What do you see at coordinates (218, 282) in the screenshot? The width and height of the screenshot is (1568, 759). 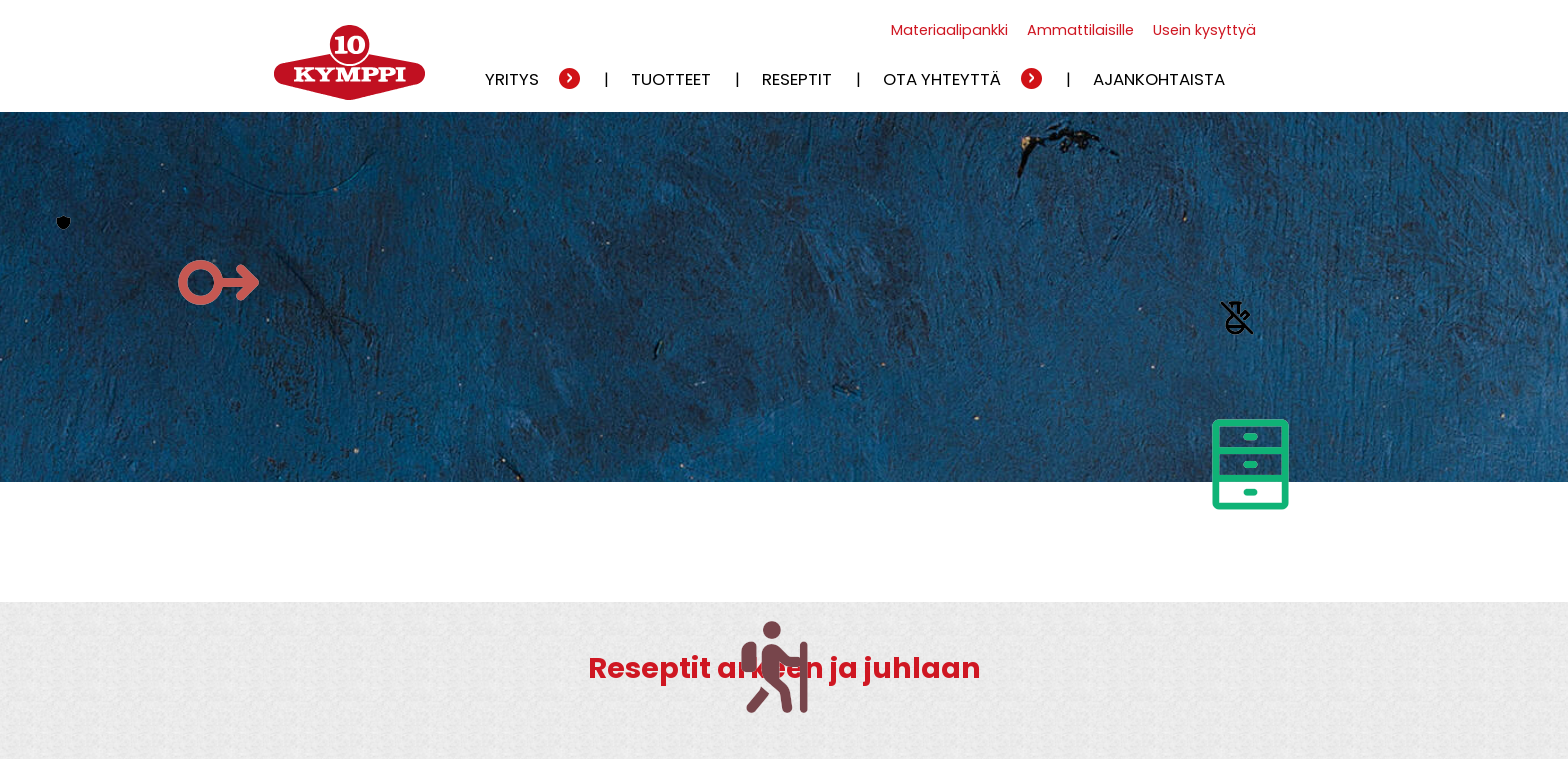 I see `swipe right to continue or proceed` at bounding box center [218, 282].